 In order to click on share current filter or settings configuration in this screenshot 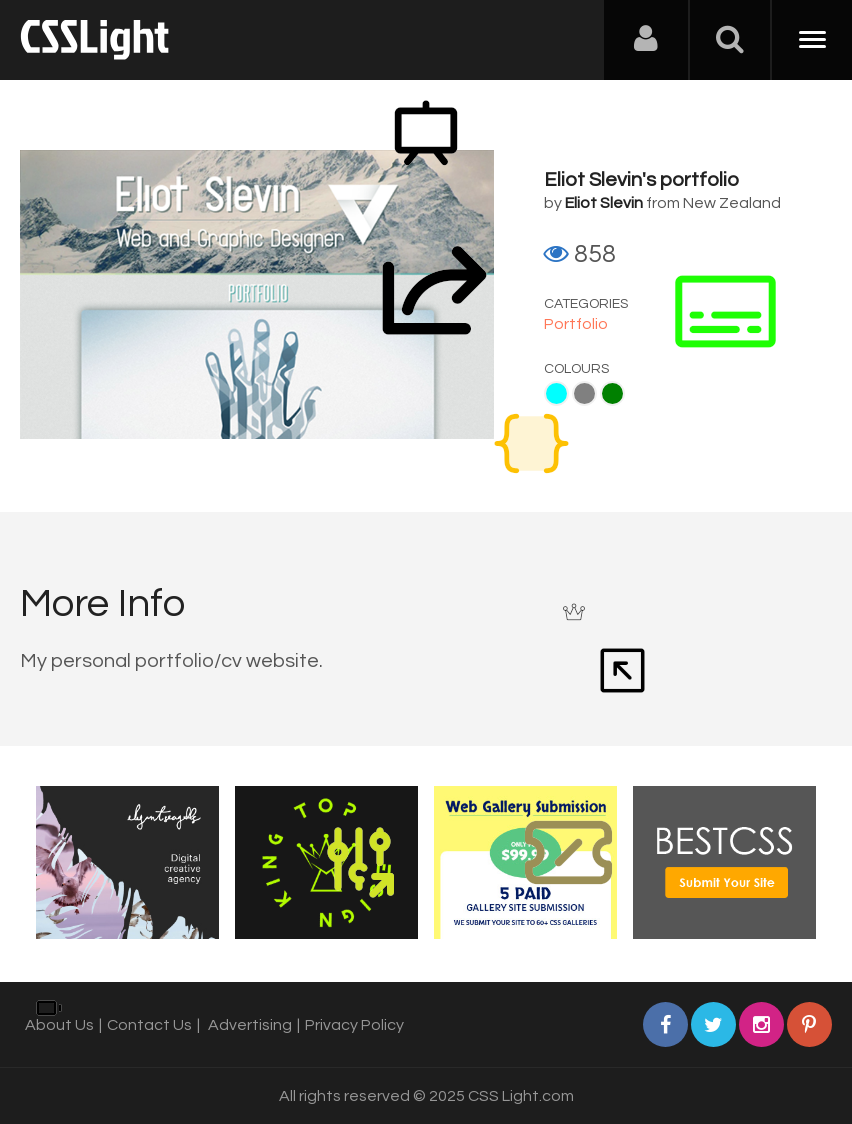, I will do `click(359, 859)`.